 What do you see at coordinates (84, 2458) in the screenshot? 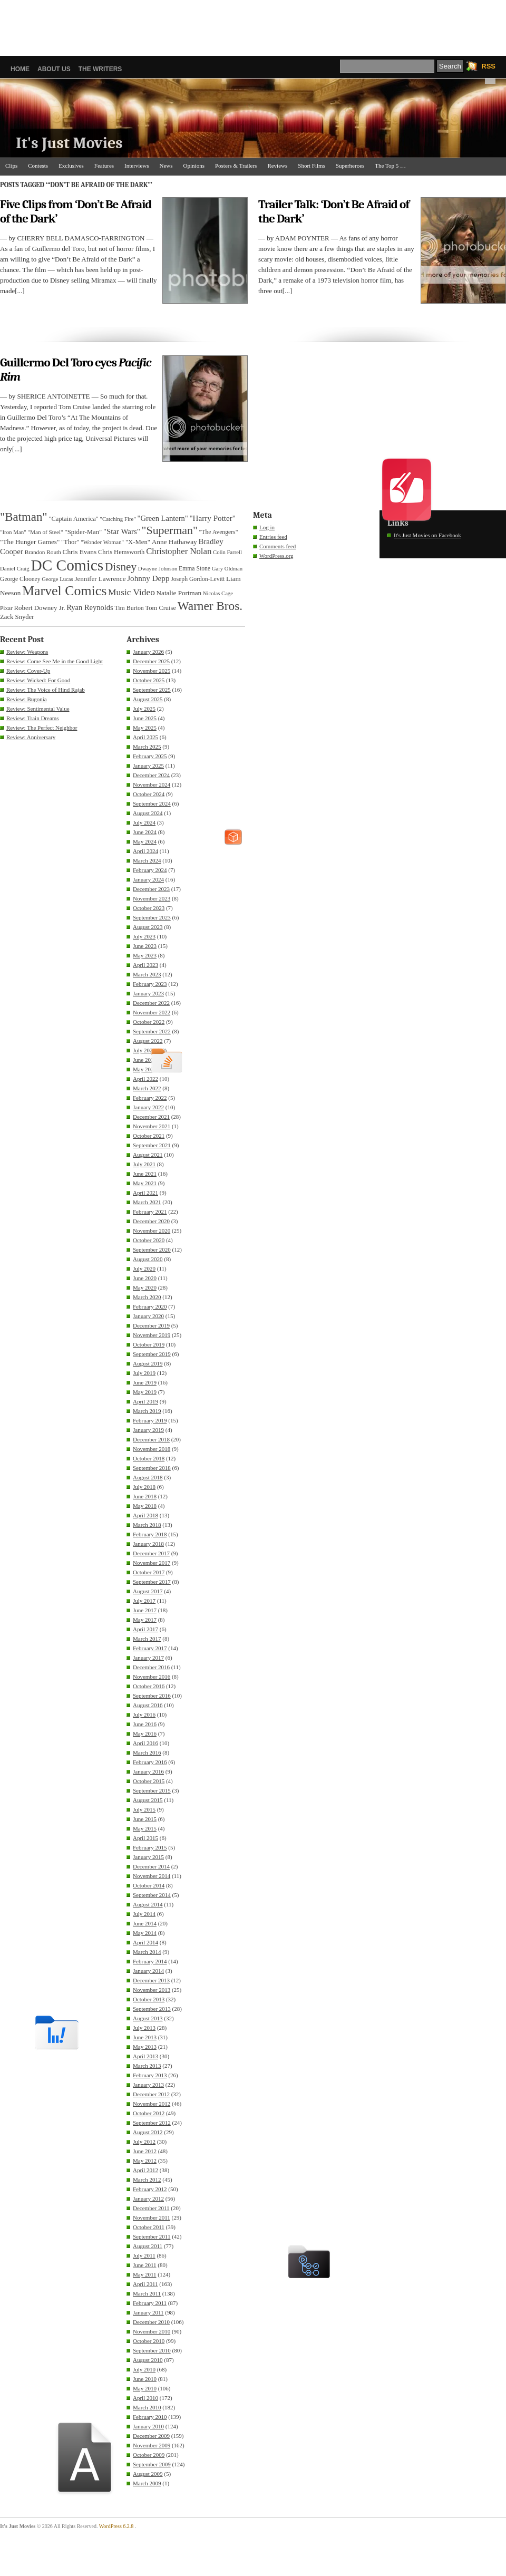
I see `a generic font file` at bounding box center [84, 2458].